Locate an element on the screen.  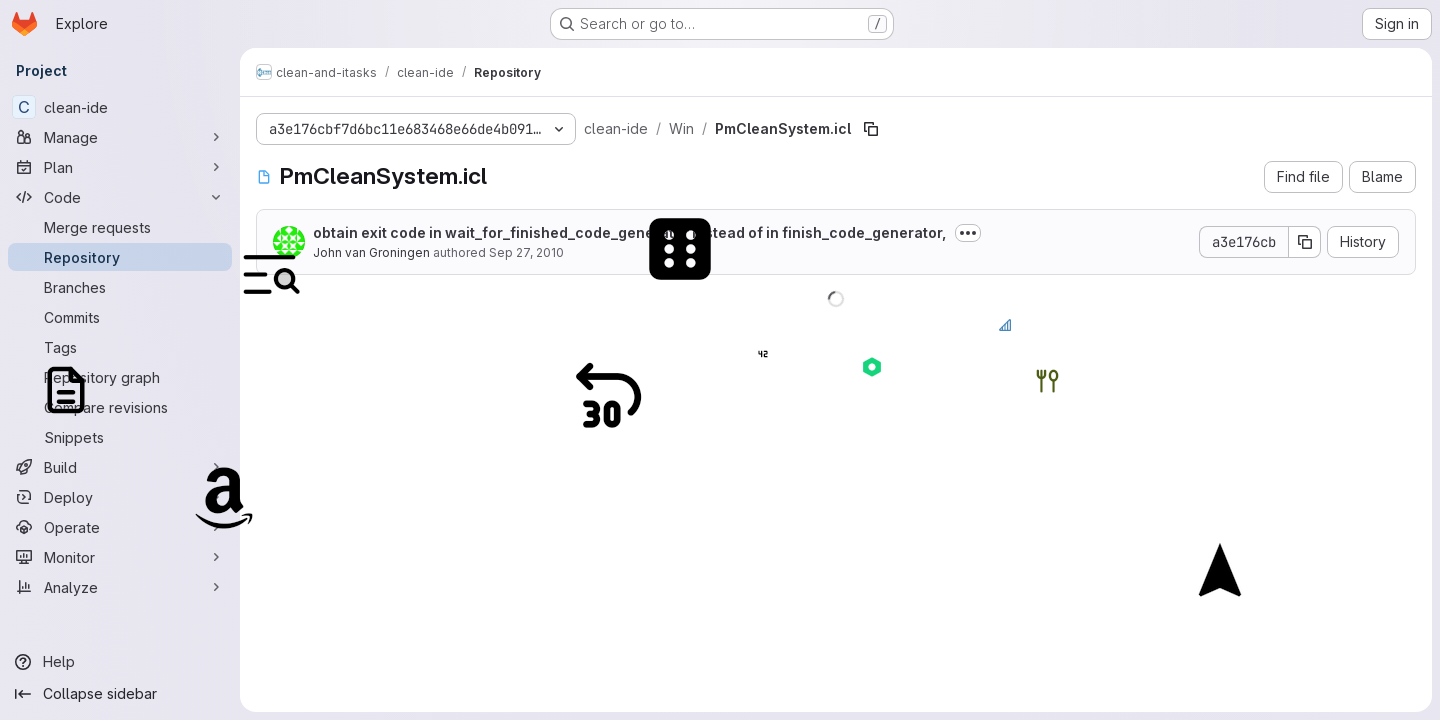
indicates full cellular signal strength is located at coordinates (1005, 325).